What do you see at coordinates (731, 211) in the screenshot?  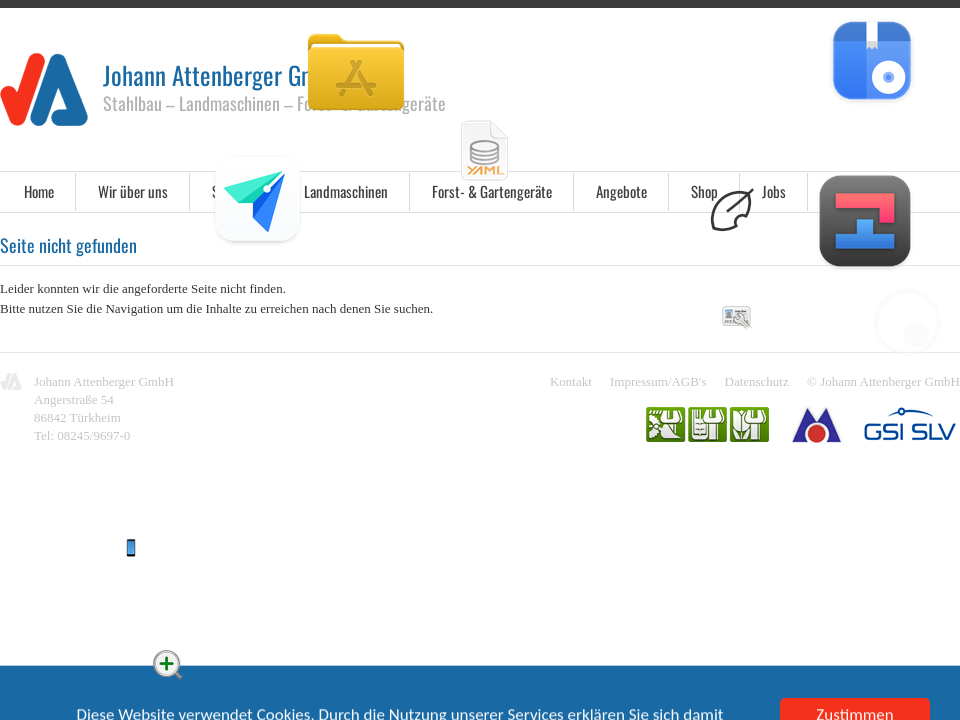 I see `access nature and plant emoji category` at bounding box center [731, 211].